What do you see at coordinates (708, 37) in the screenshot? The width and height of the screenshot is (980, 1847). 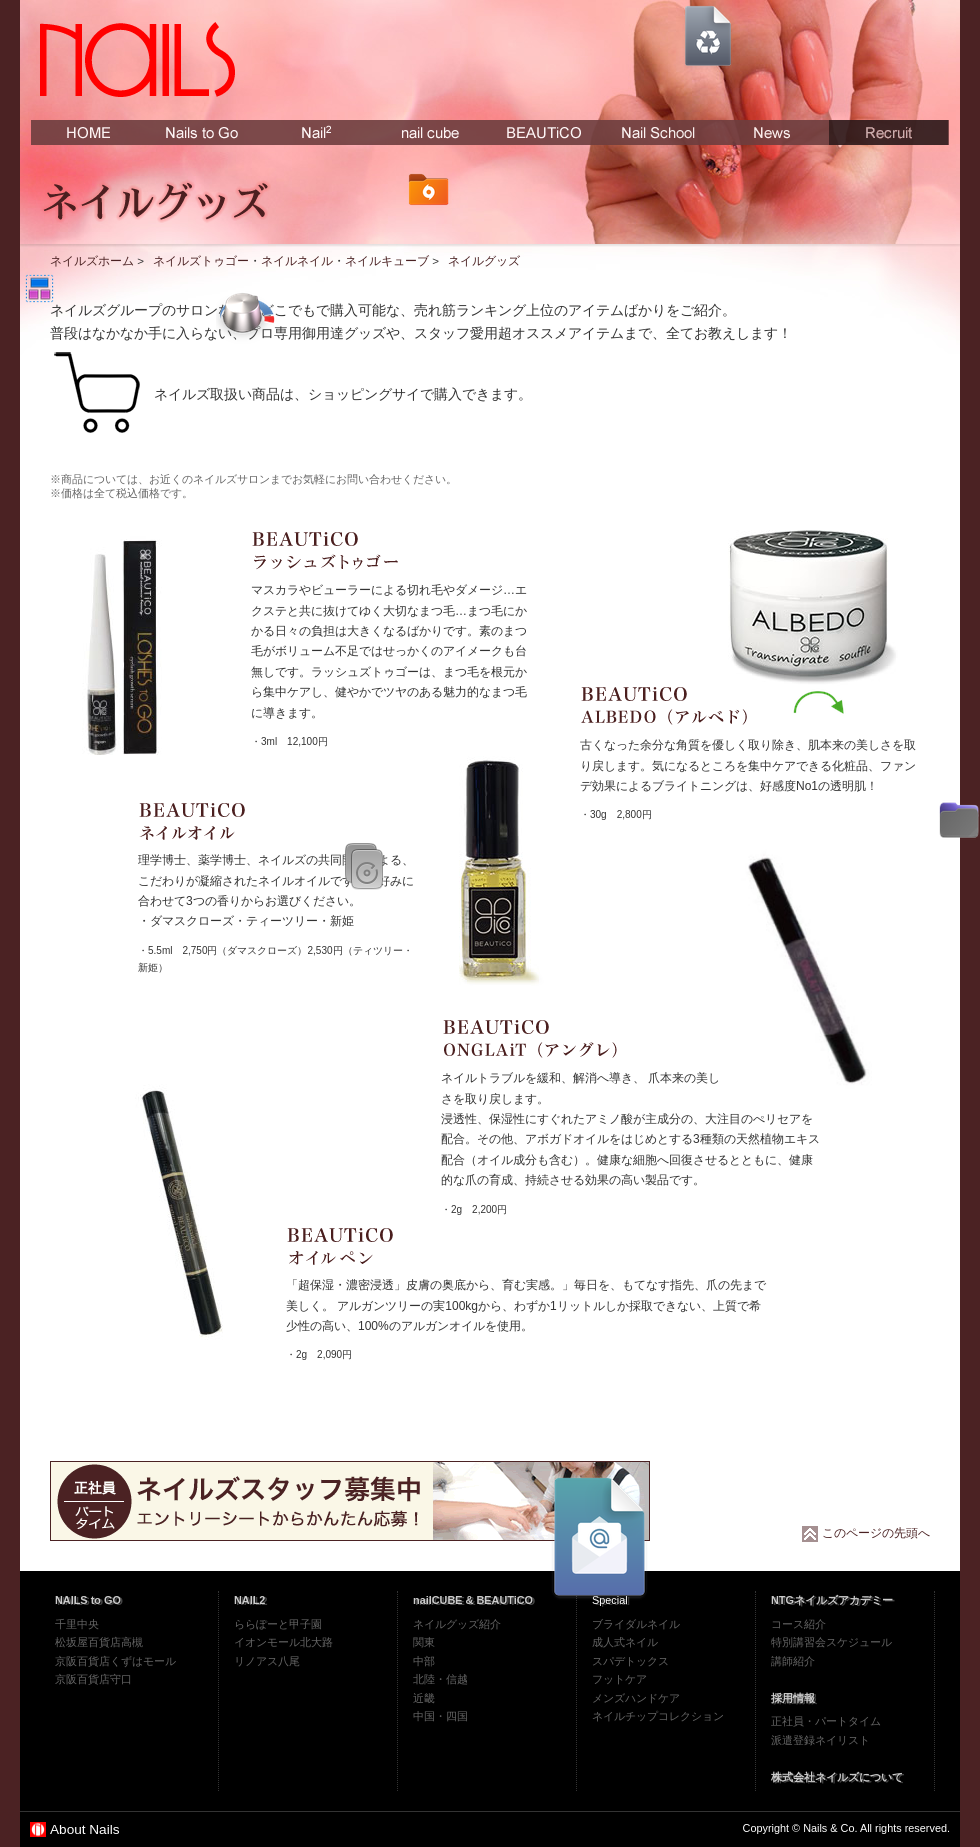 I see `a file marked for deletion` at bounding box center [708, 37].